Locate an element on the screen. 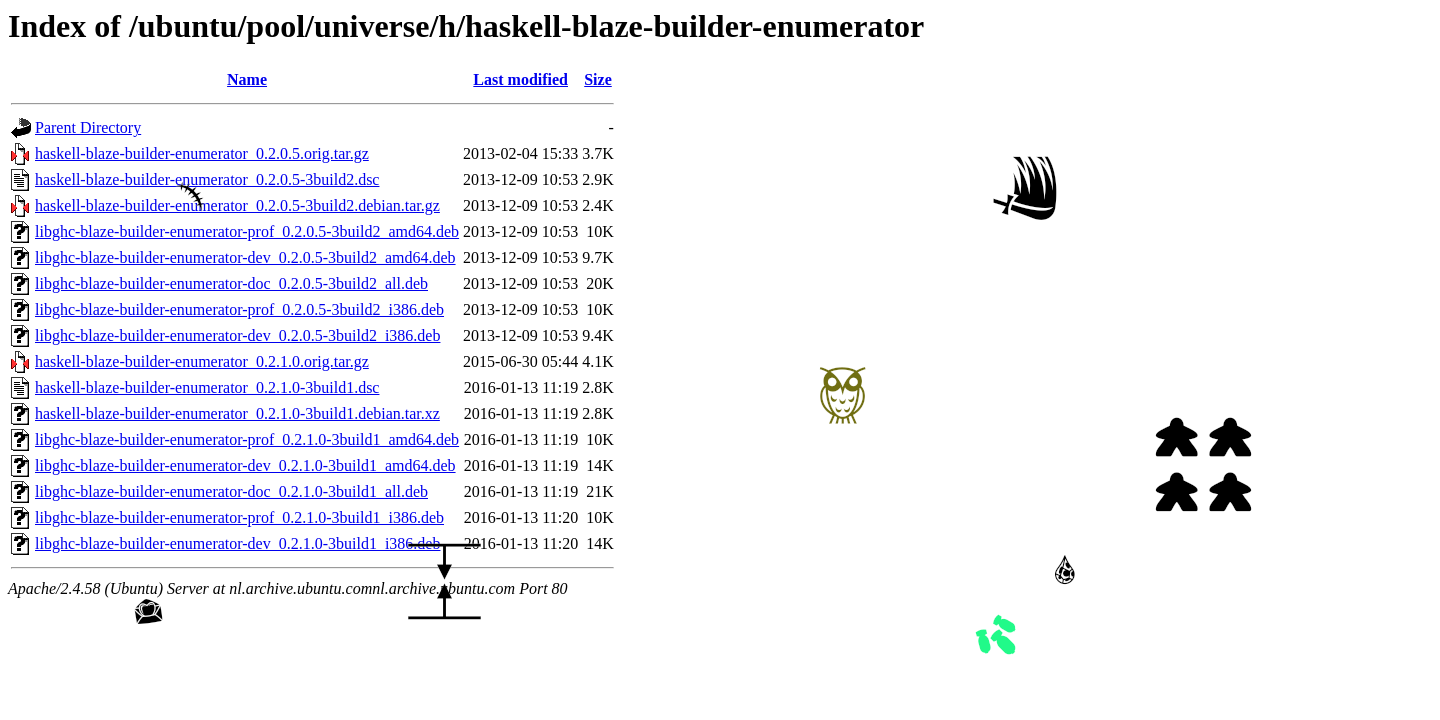 This screenshot has height=720, width=1440. view all players in the game is located at coordinates (1203, 464).